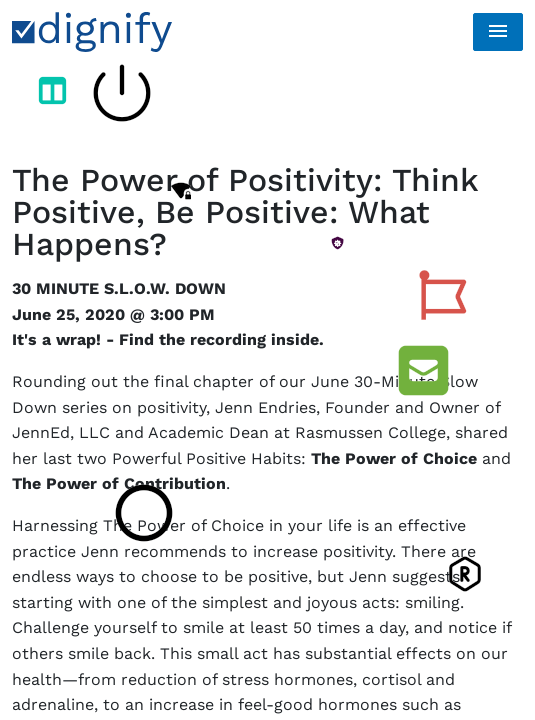 The width and height of the screenshot is (535, 720). What do you see at coordinates (122, 93) in the screenshot?
I see `turn device on or off` at bounding box center [122, 93].